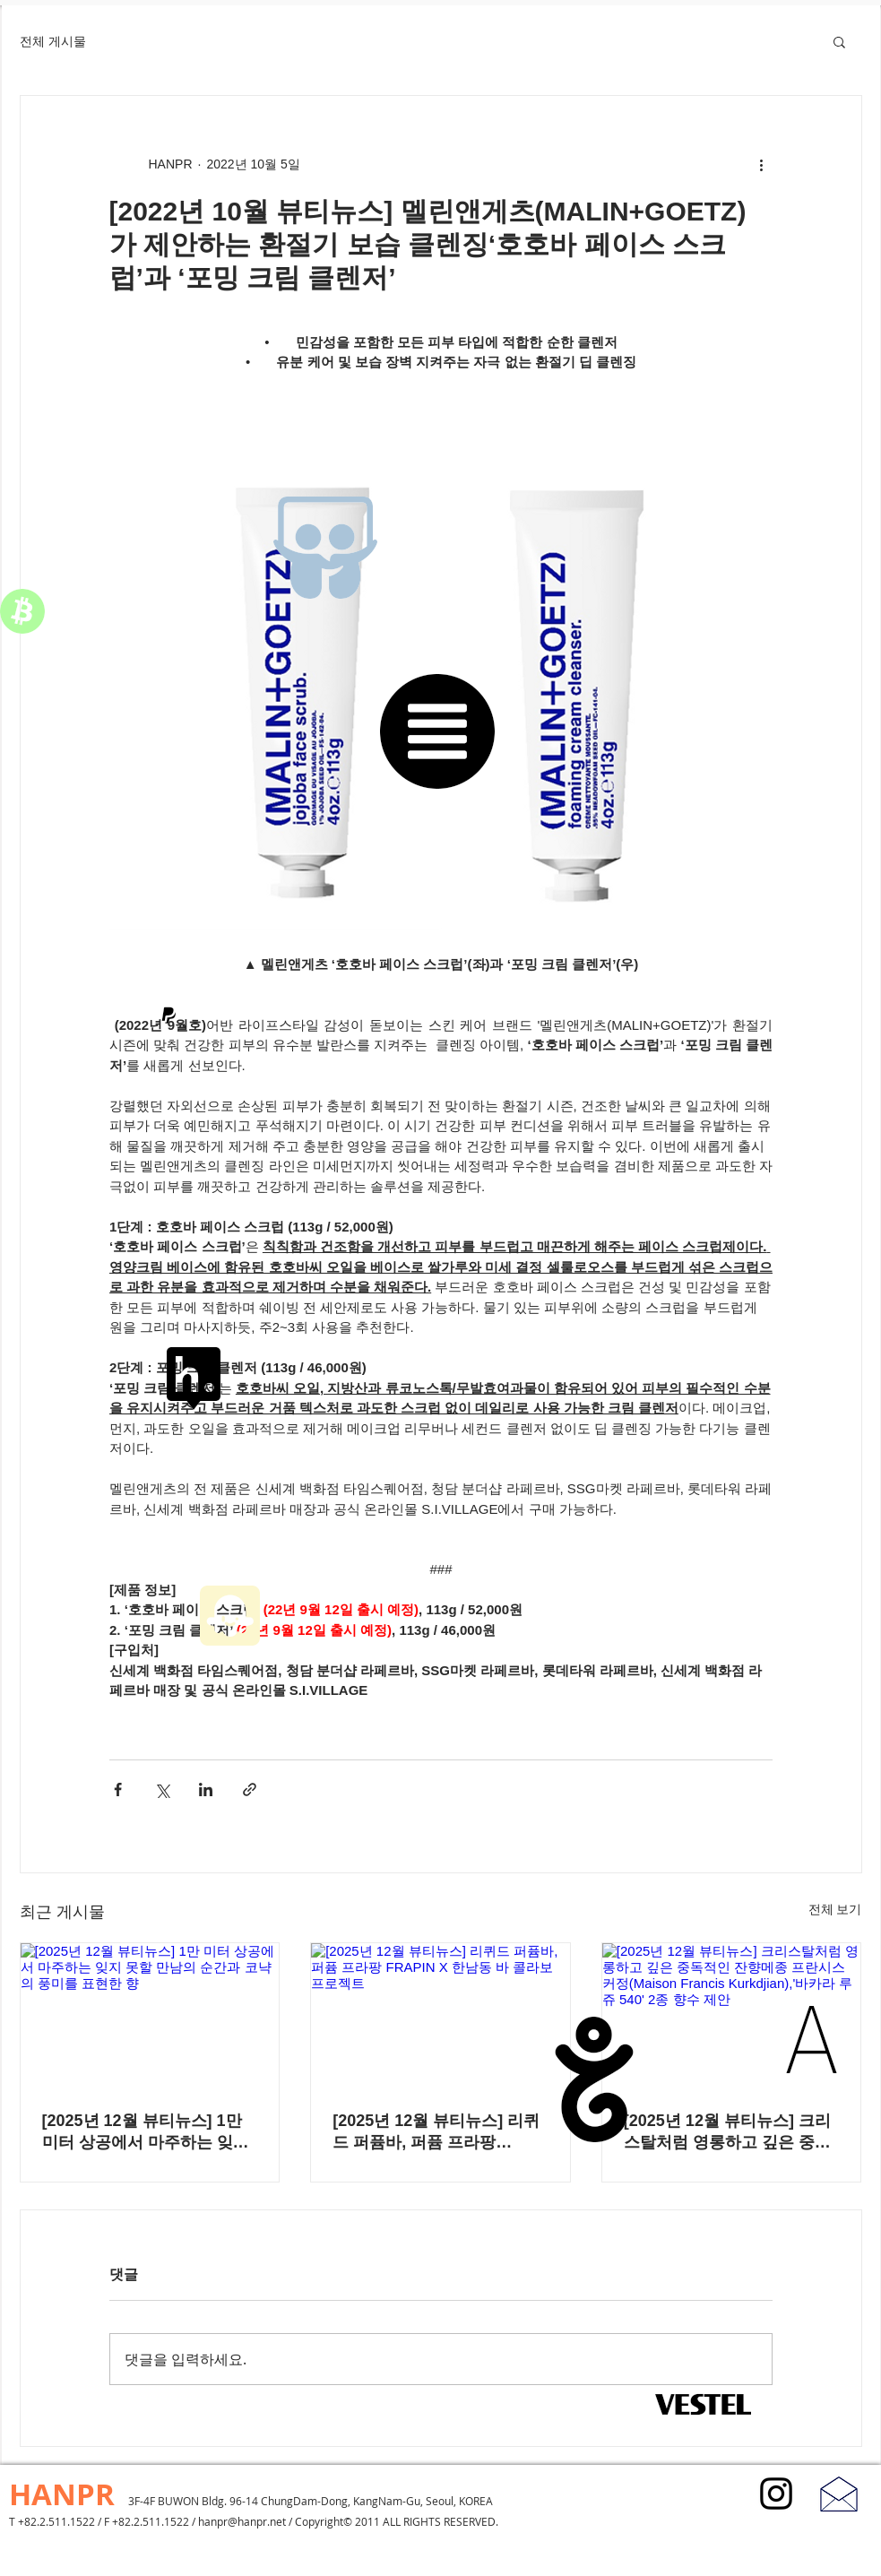  I want to click on vestel brand logo, so click(703, 2404).